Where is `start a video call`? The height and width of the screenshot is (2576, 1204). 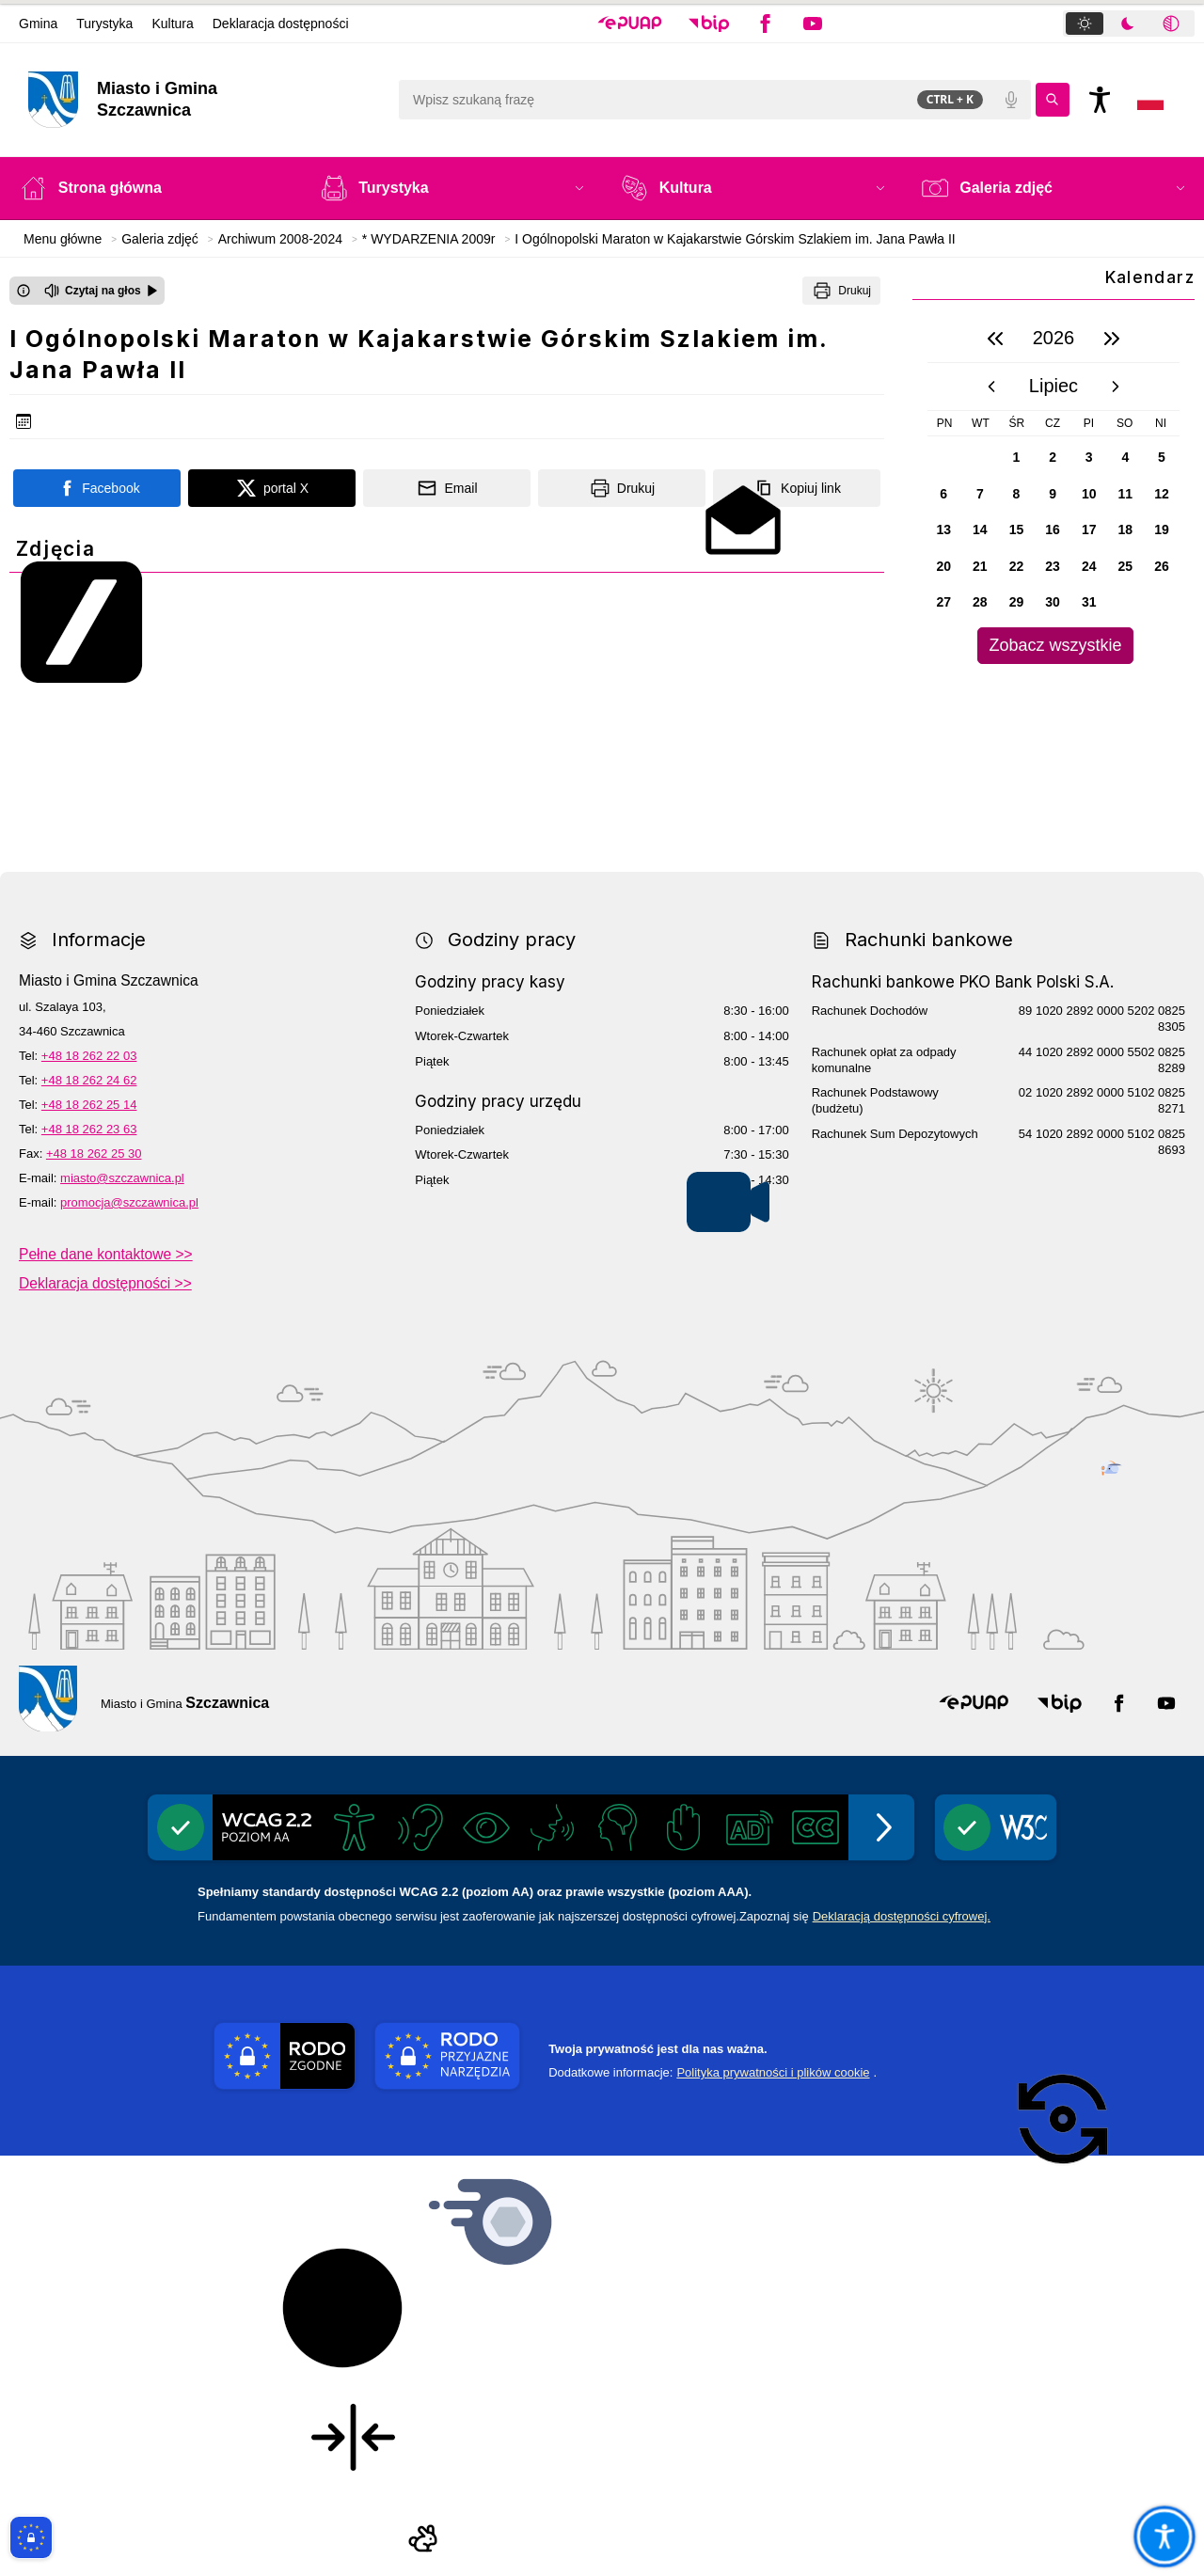
start a video call is located at coordinates (728, 1202).